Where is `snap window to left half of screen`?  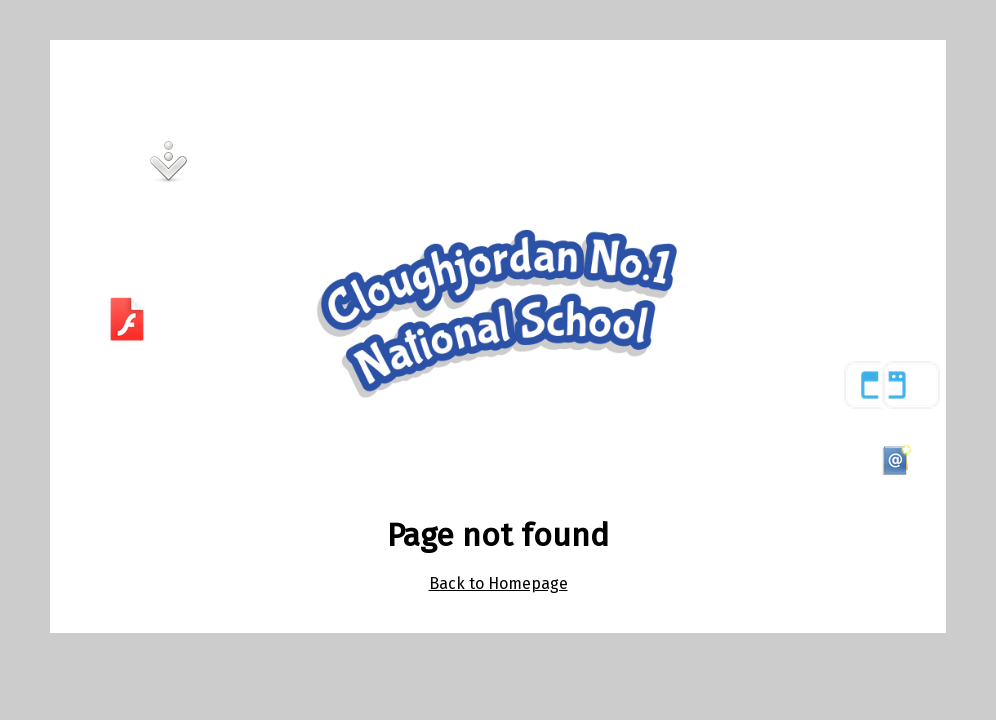
snap window to left half of screen is located at coordinates (892, 385).